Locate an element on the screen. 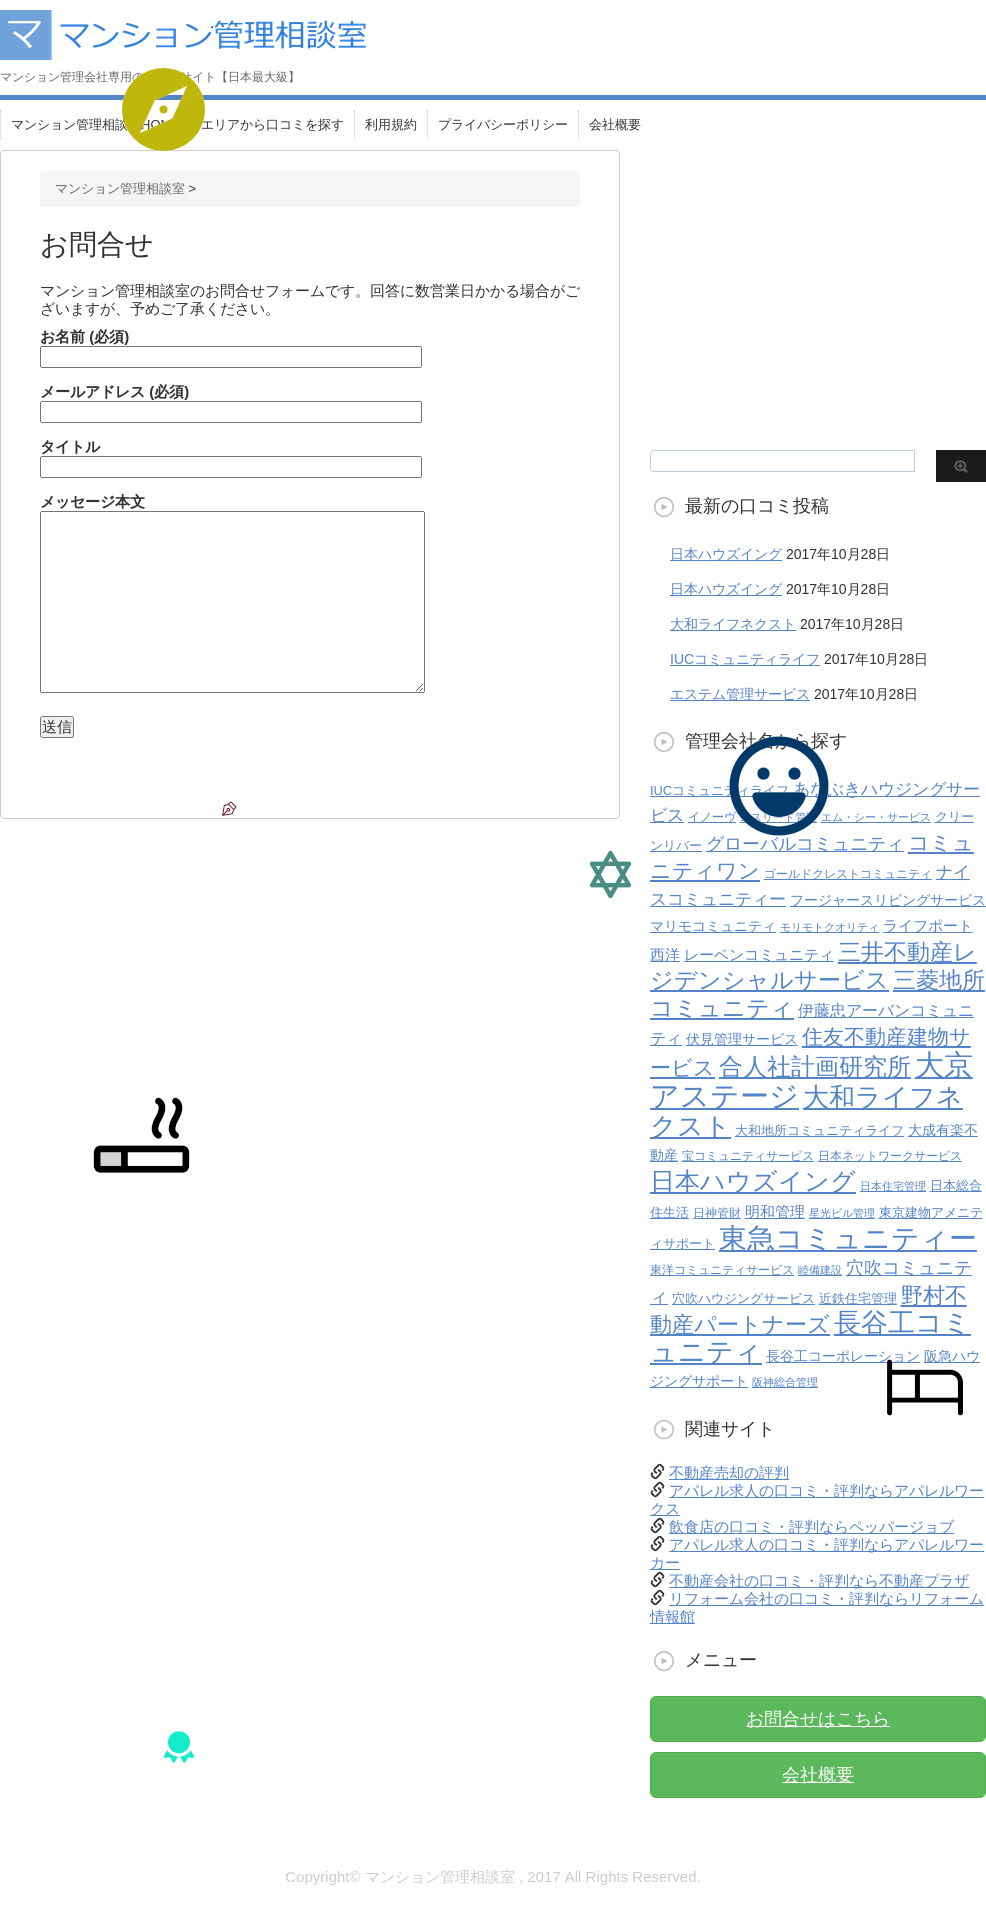  explore nearby places or content is located at coordinates (163, 109).